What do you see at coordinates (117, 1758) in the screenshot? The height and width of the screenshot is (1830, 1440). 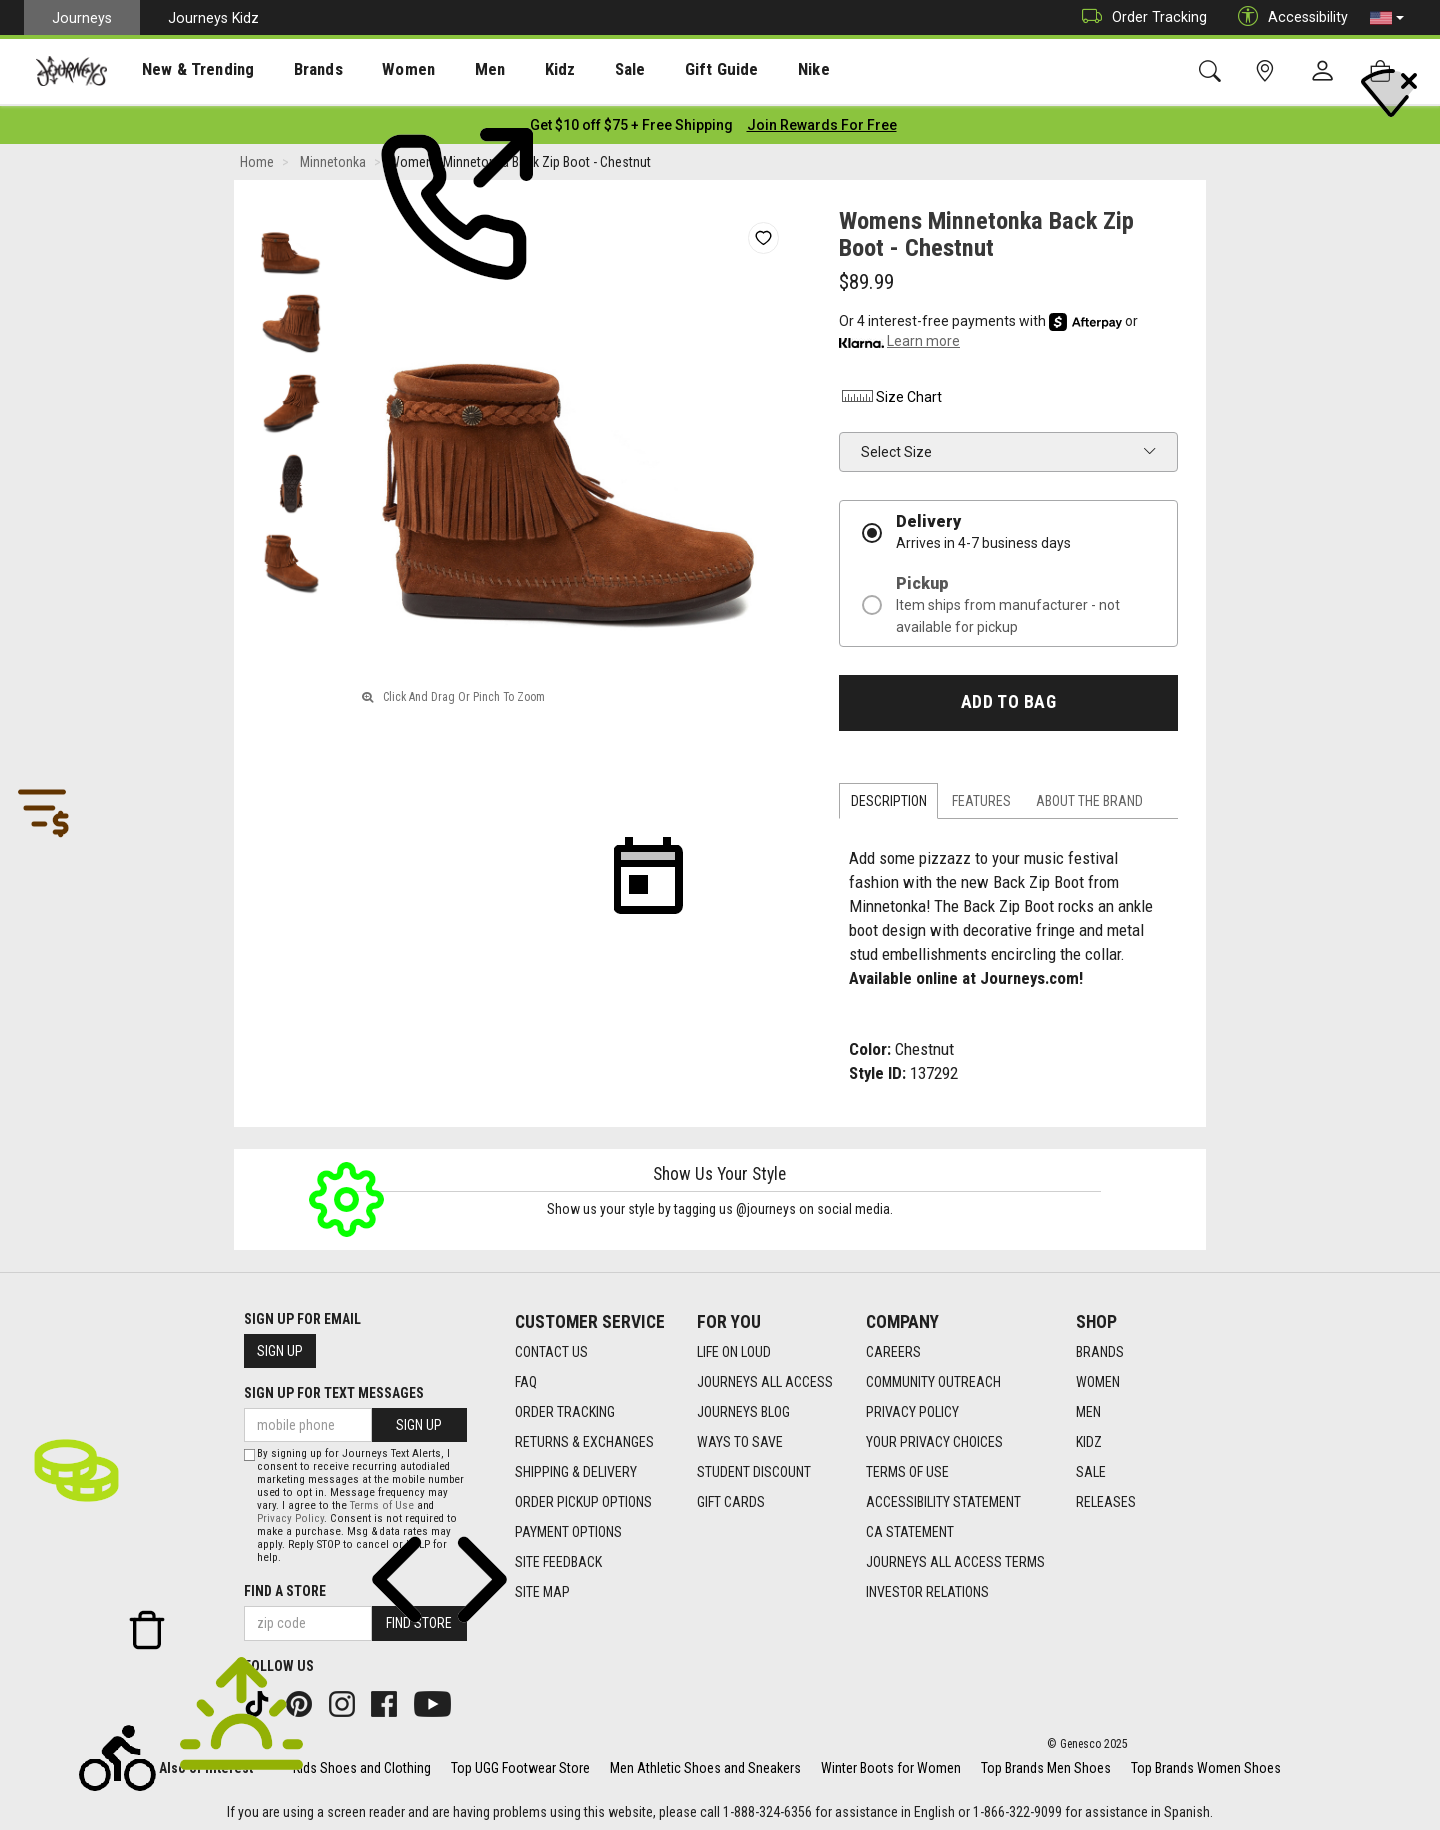 I see `get cycling directions` at bounding box center [117, 1758].